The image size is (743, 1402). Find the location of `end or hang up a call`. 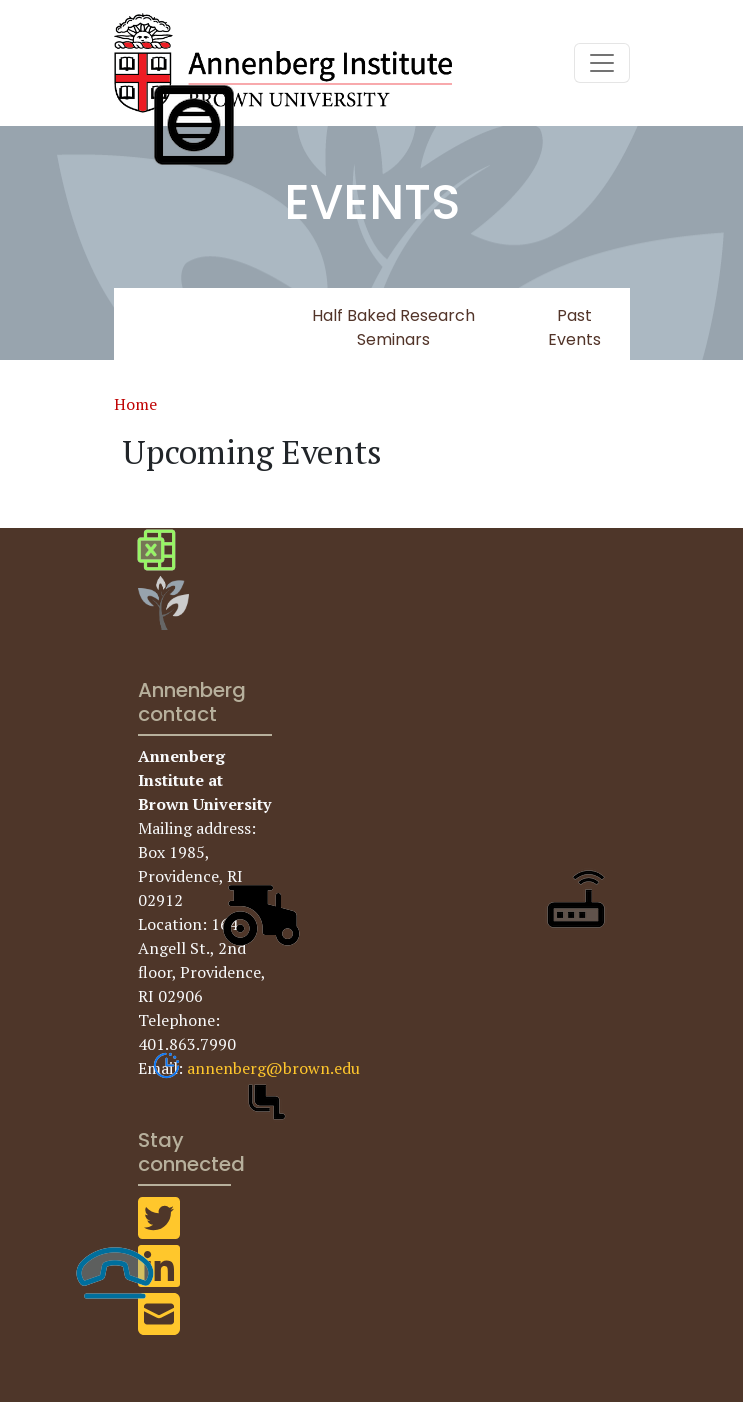

end or hang up a call is located at coordinates (115, 1273).